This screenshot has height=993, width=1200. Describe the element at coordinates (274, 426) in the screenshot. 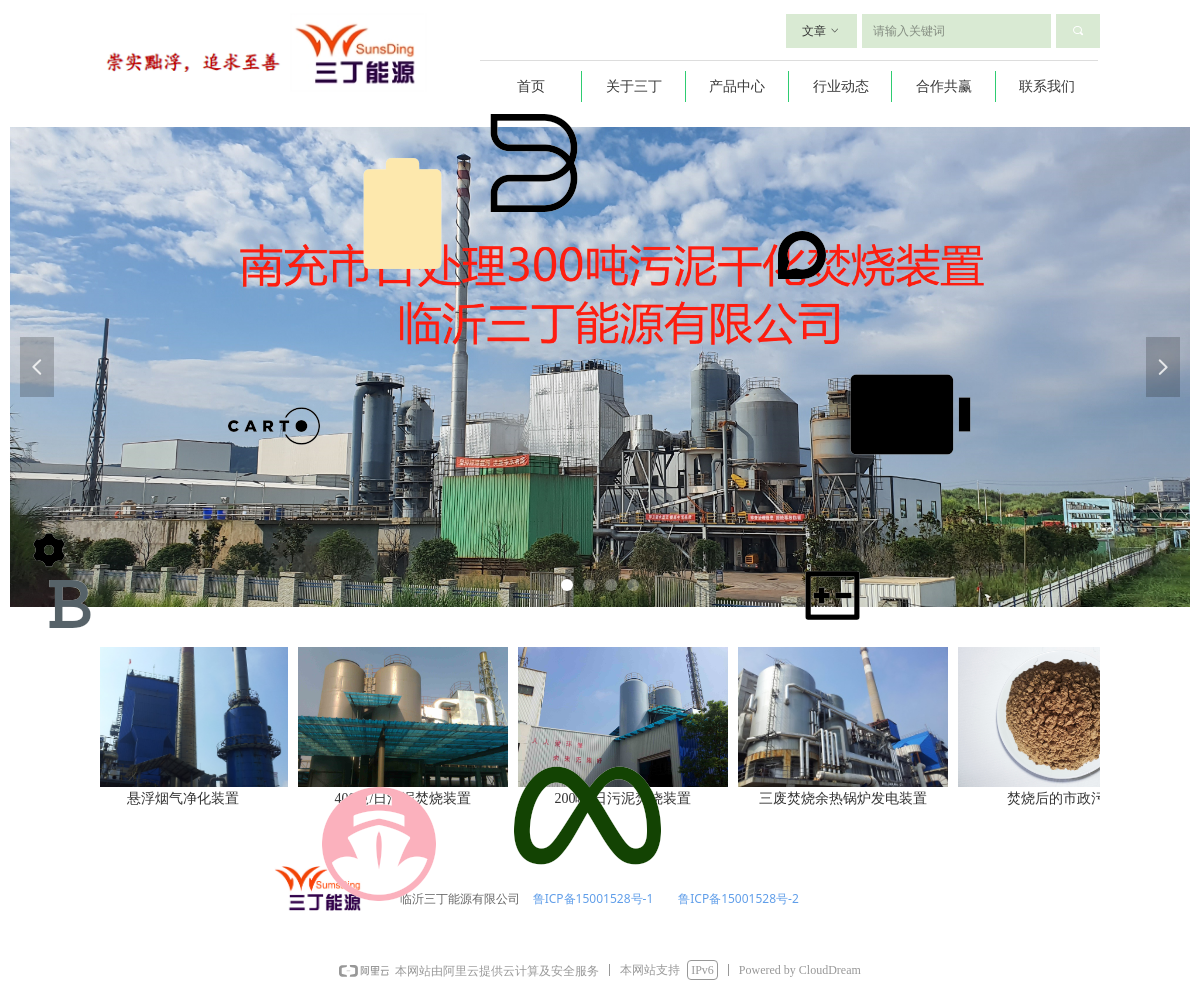

I see `CARTO mapping platform logo` at that location.